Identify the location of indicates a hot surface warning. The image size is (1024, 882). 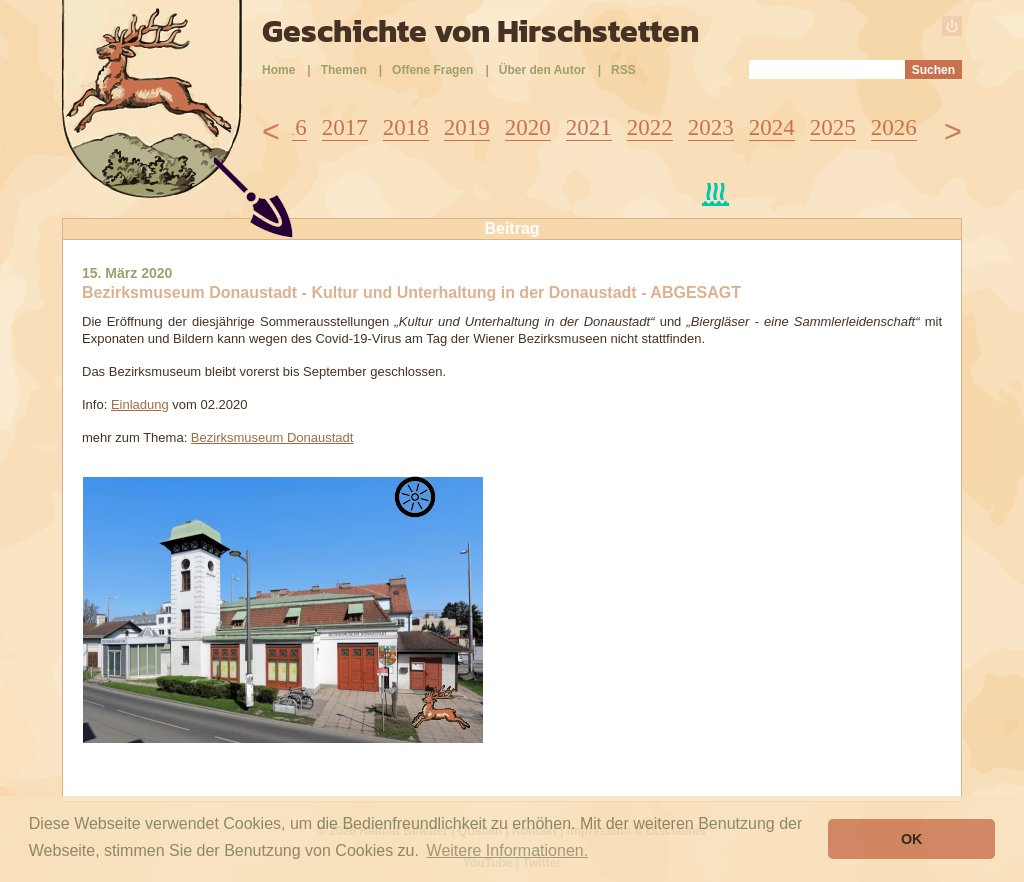
(715, 194).